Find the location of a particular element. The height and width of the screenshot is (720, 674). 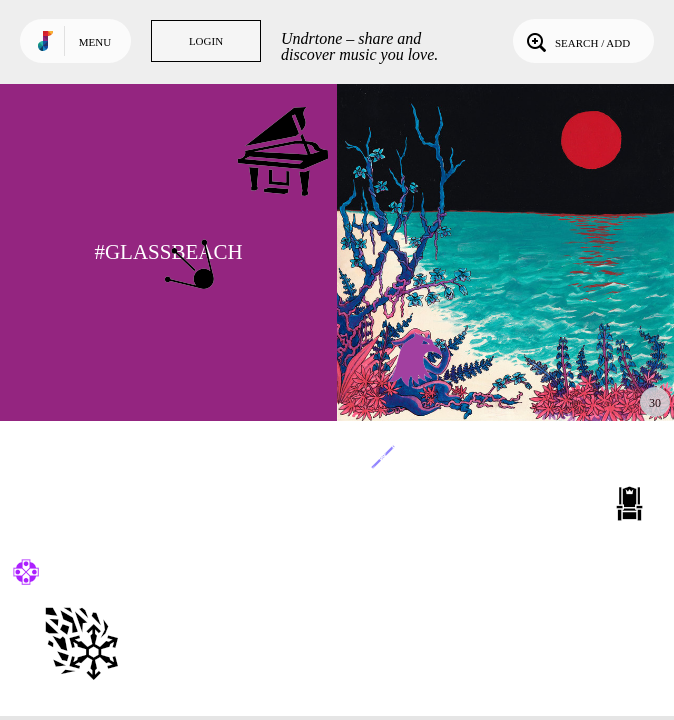

access game controller settings is located at coordinates (26, 572).